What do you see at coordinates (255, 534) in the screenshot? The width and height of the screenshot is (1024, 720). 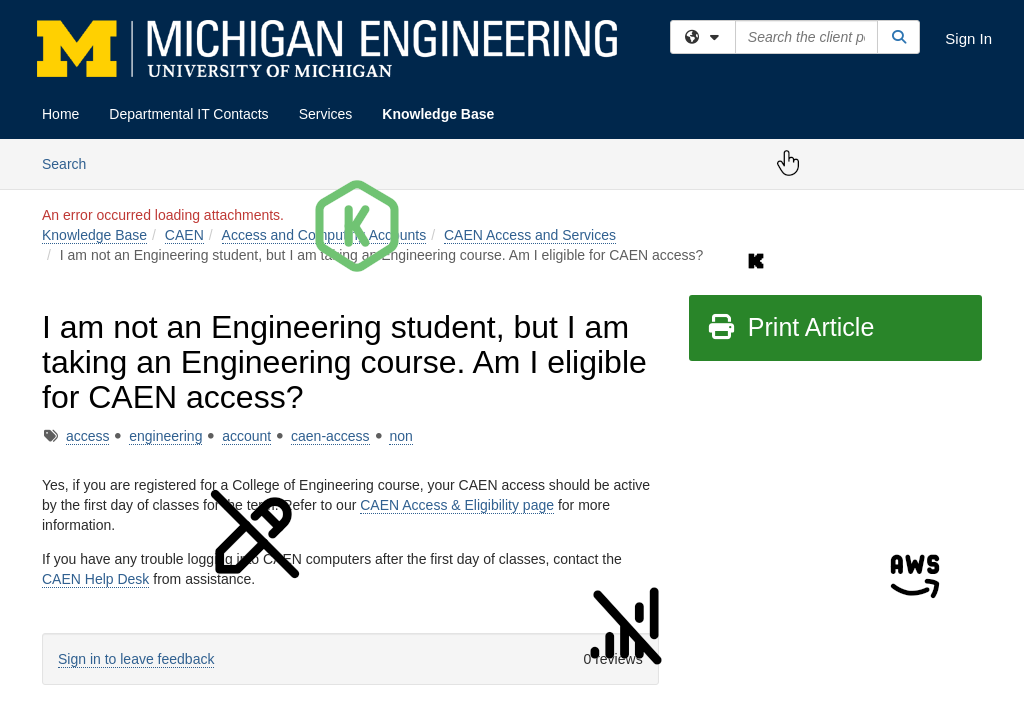 I see `editing is disabled` at bounding box center [255, 534].